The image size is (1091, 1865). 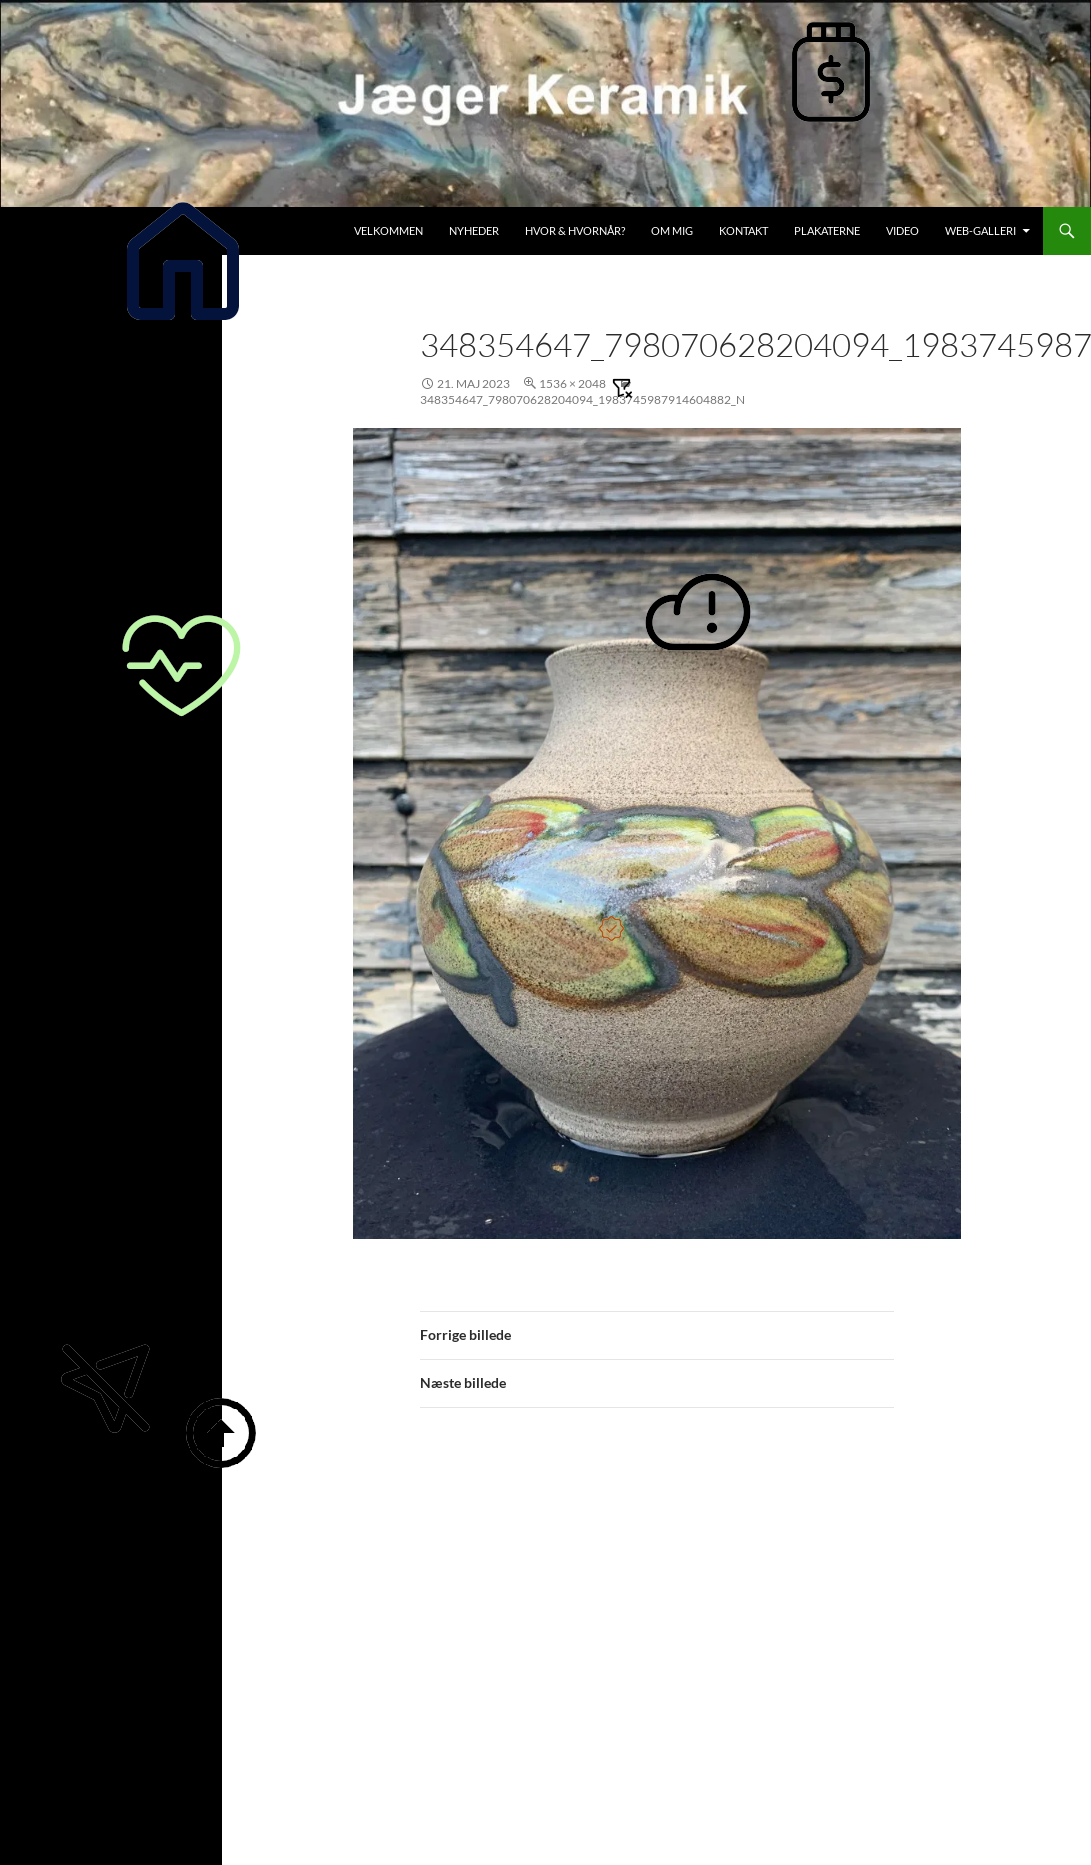 What do you see at coordinates (106, 1388) in the screenshot?
I see `location services disabled` at bounding box center [106, 1388].